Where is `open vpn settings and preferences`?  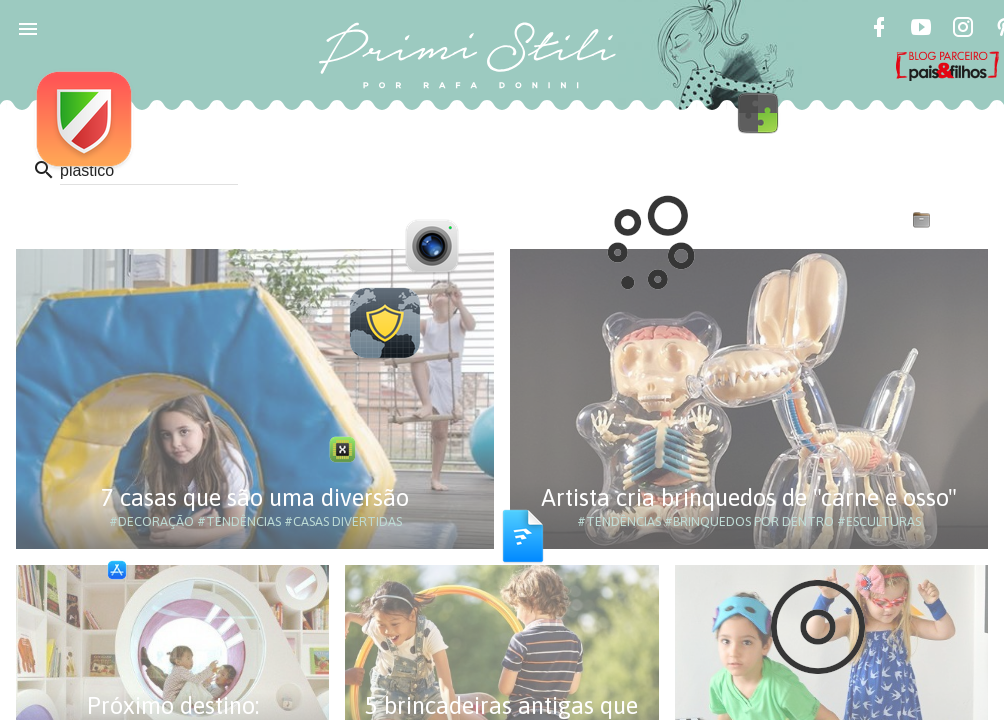 open vpn settings and preferences is located at coordinates (385, 323).